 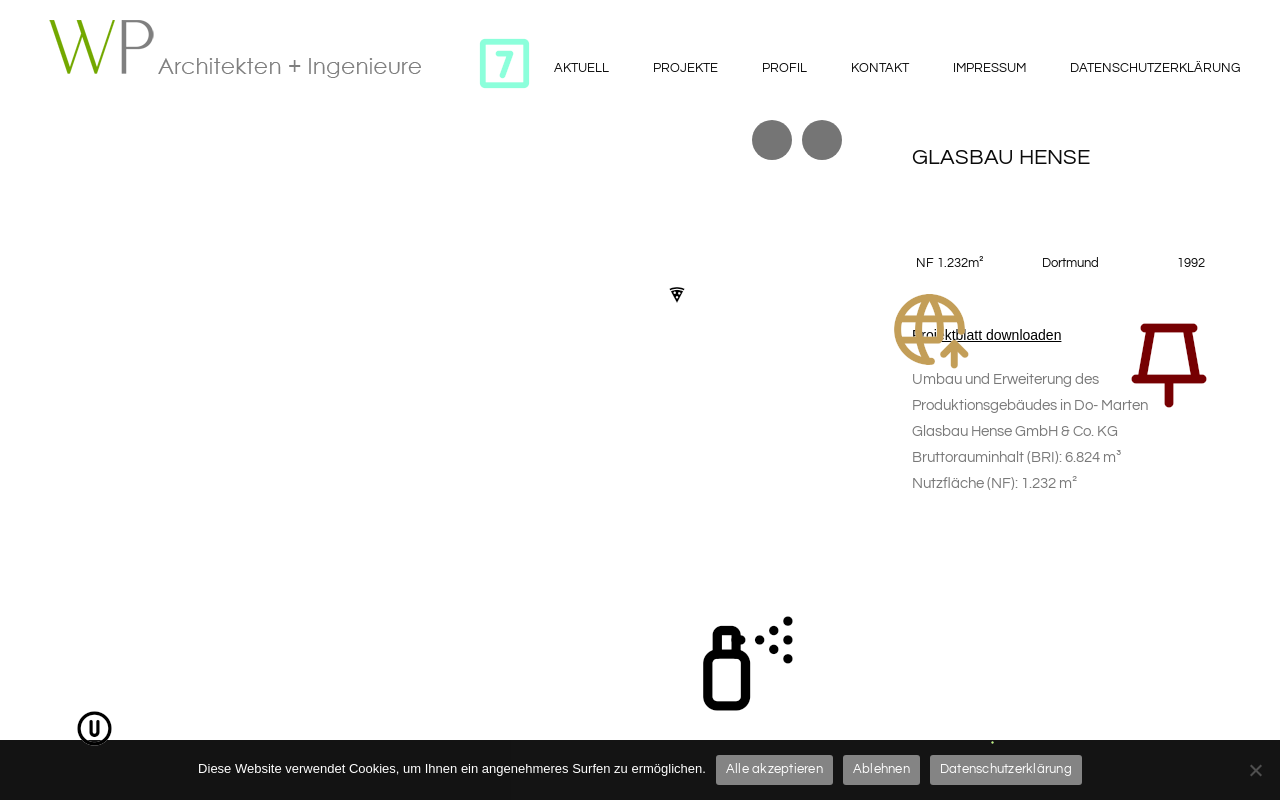 I want to click on indicates an unread item or status, so click(x=94, y=728).